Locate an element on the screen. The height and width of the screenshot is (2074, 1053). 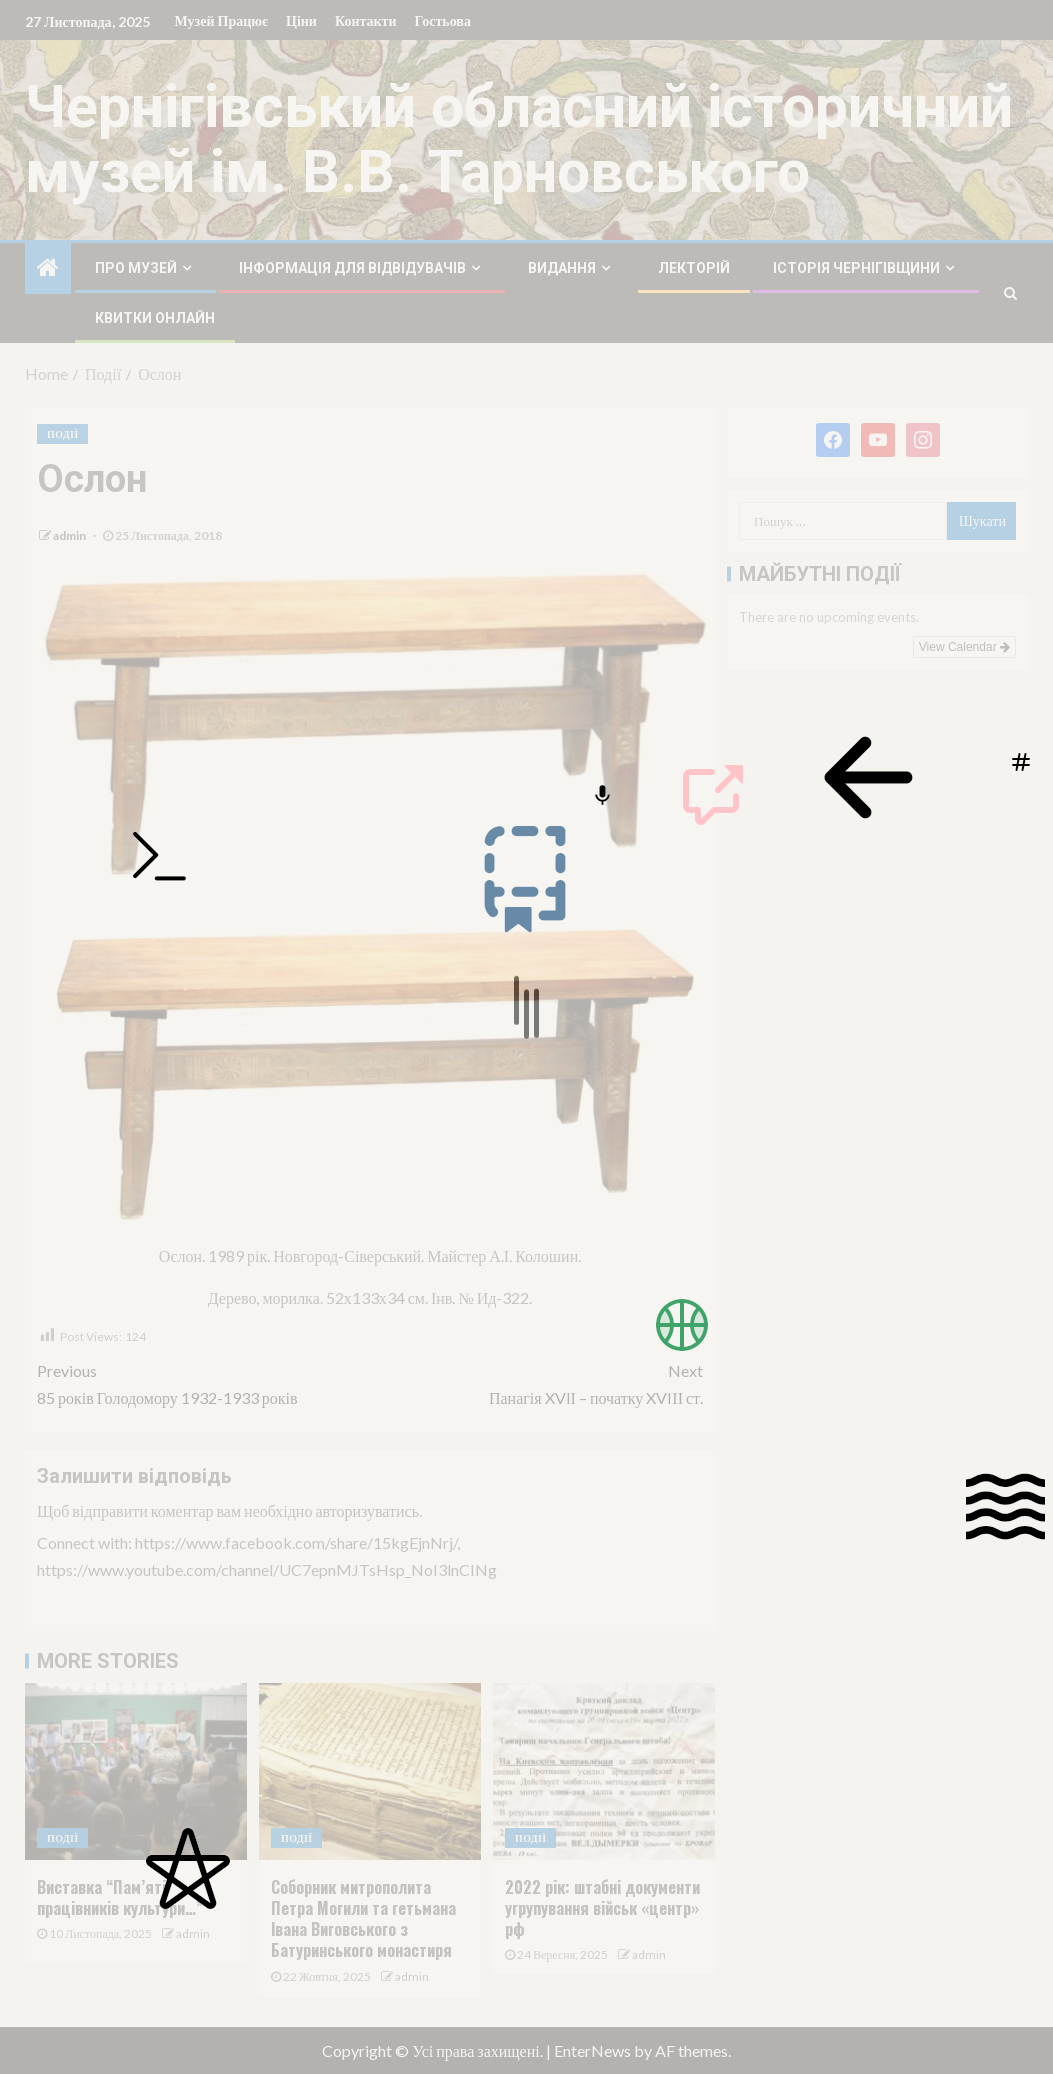
select or apply a pentagram symbol is located at coordinates (188, 1873).